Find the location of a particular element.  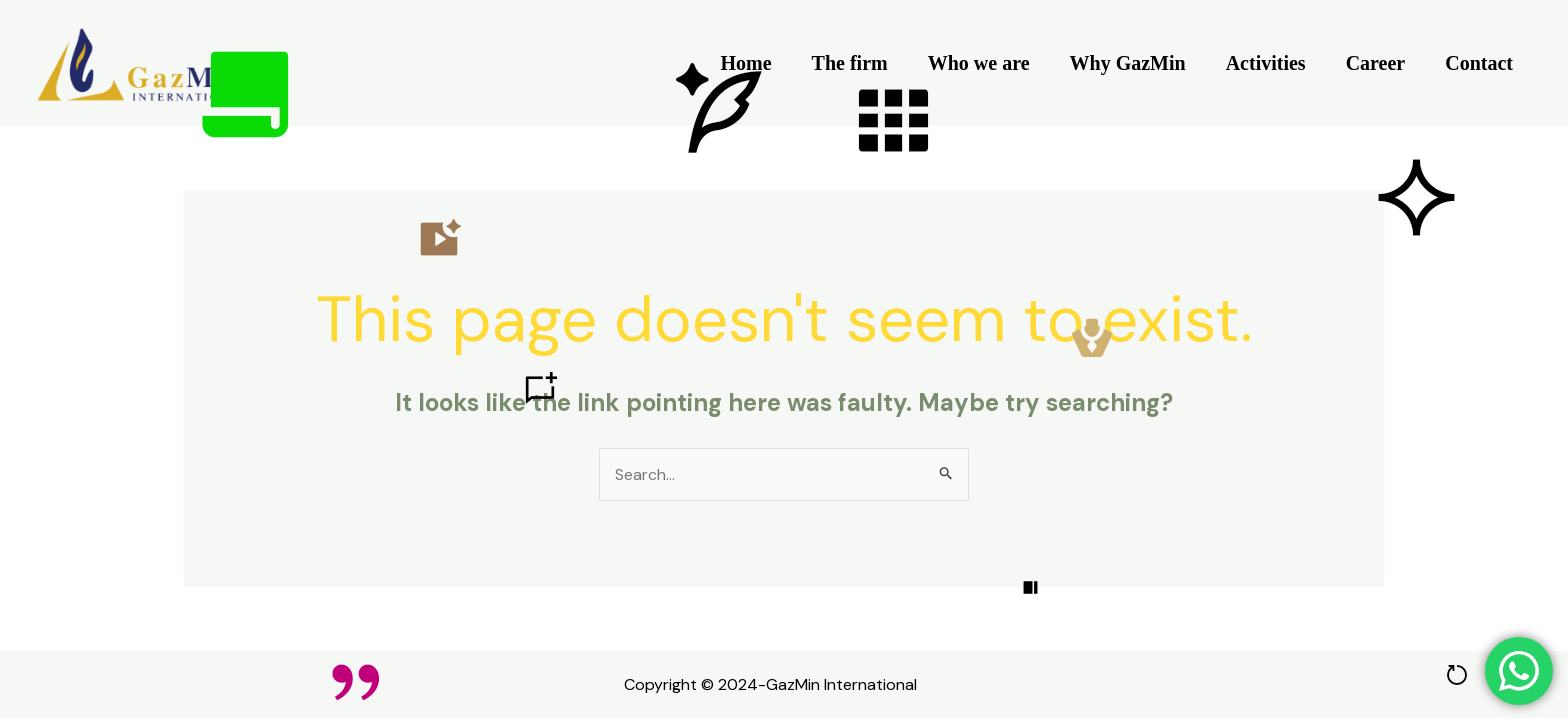

switch to grid view layout is located at coordinates (893, 120).